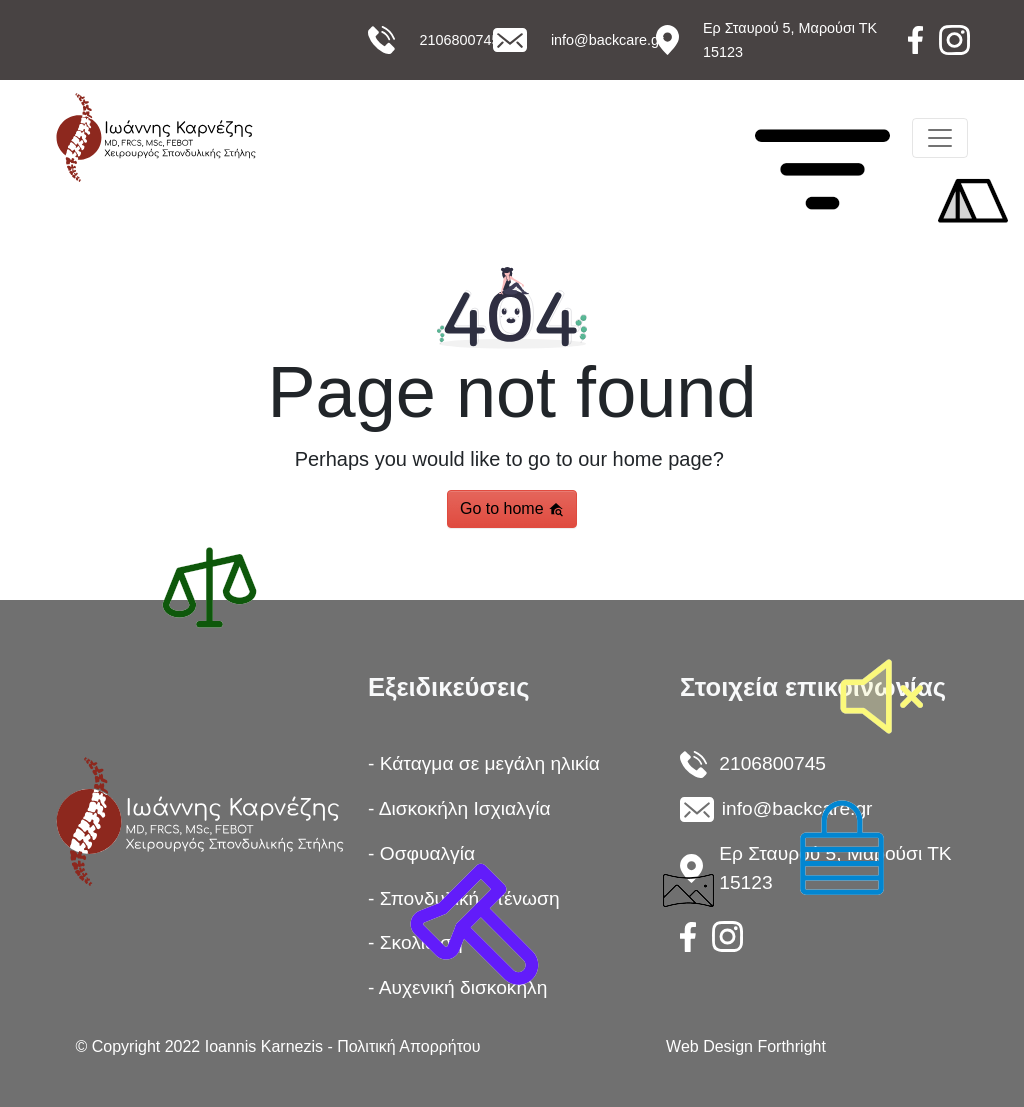 The height and width of the screenshot is (1107, 1024). What do you see at coordinates (822, 171) in the screenshot?
I see `filter or sort list items` at bounding box center [822, 171].